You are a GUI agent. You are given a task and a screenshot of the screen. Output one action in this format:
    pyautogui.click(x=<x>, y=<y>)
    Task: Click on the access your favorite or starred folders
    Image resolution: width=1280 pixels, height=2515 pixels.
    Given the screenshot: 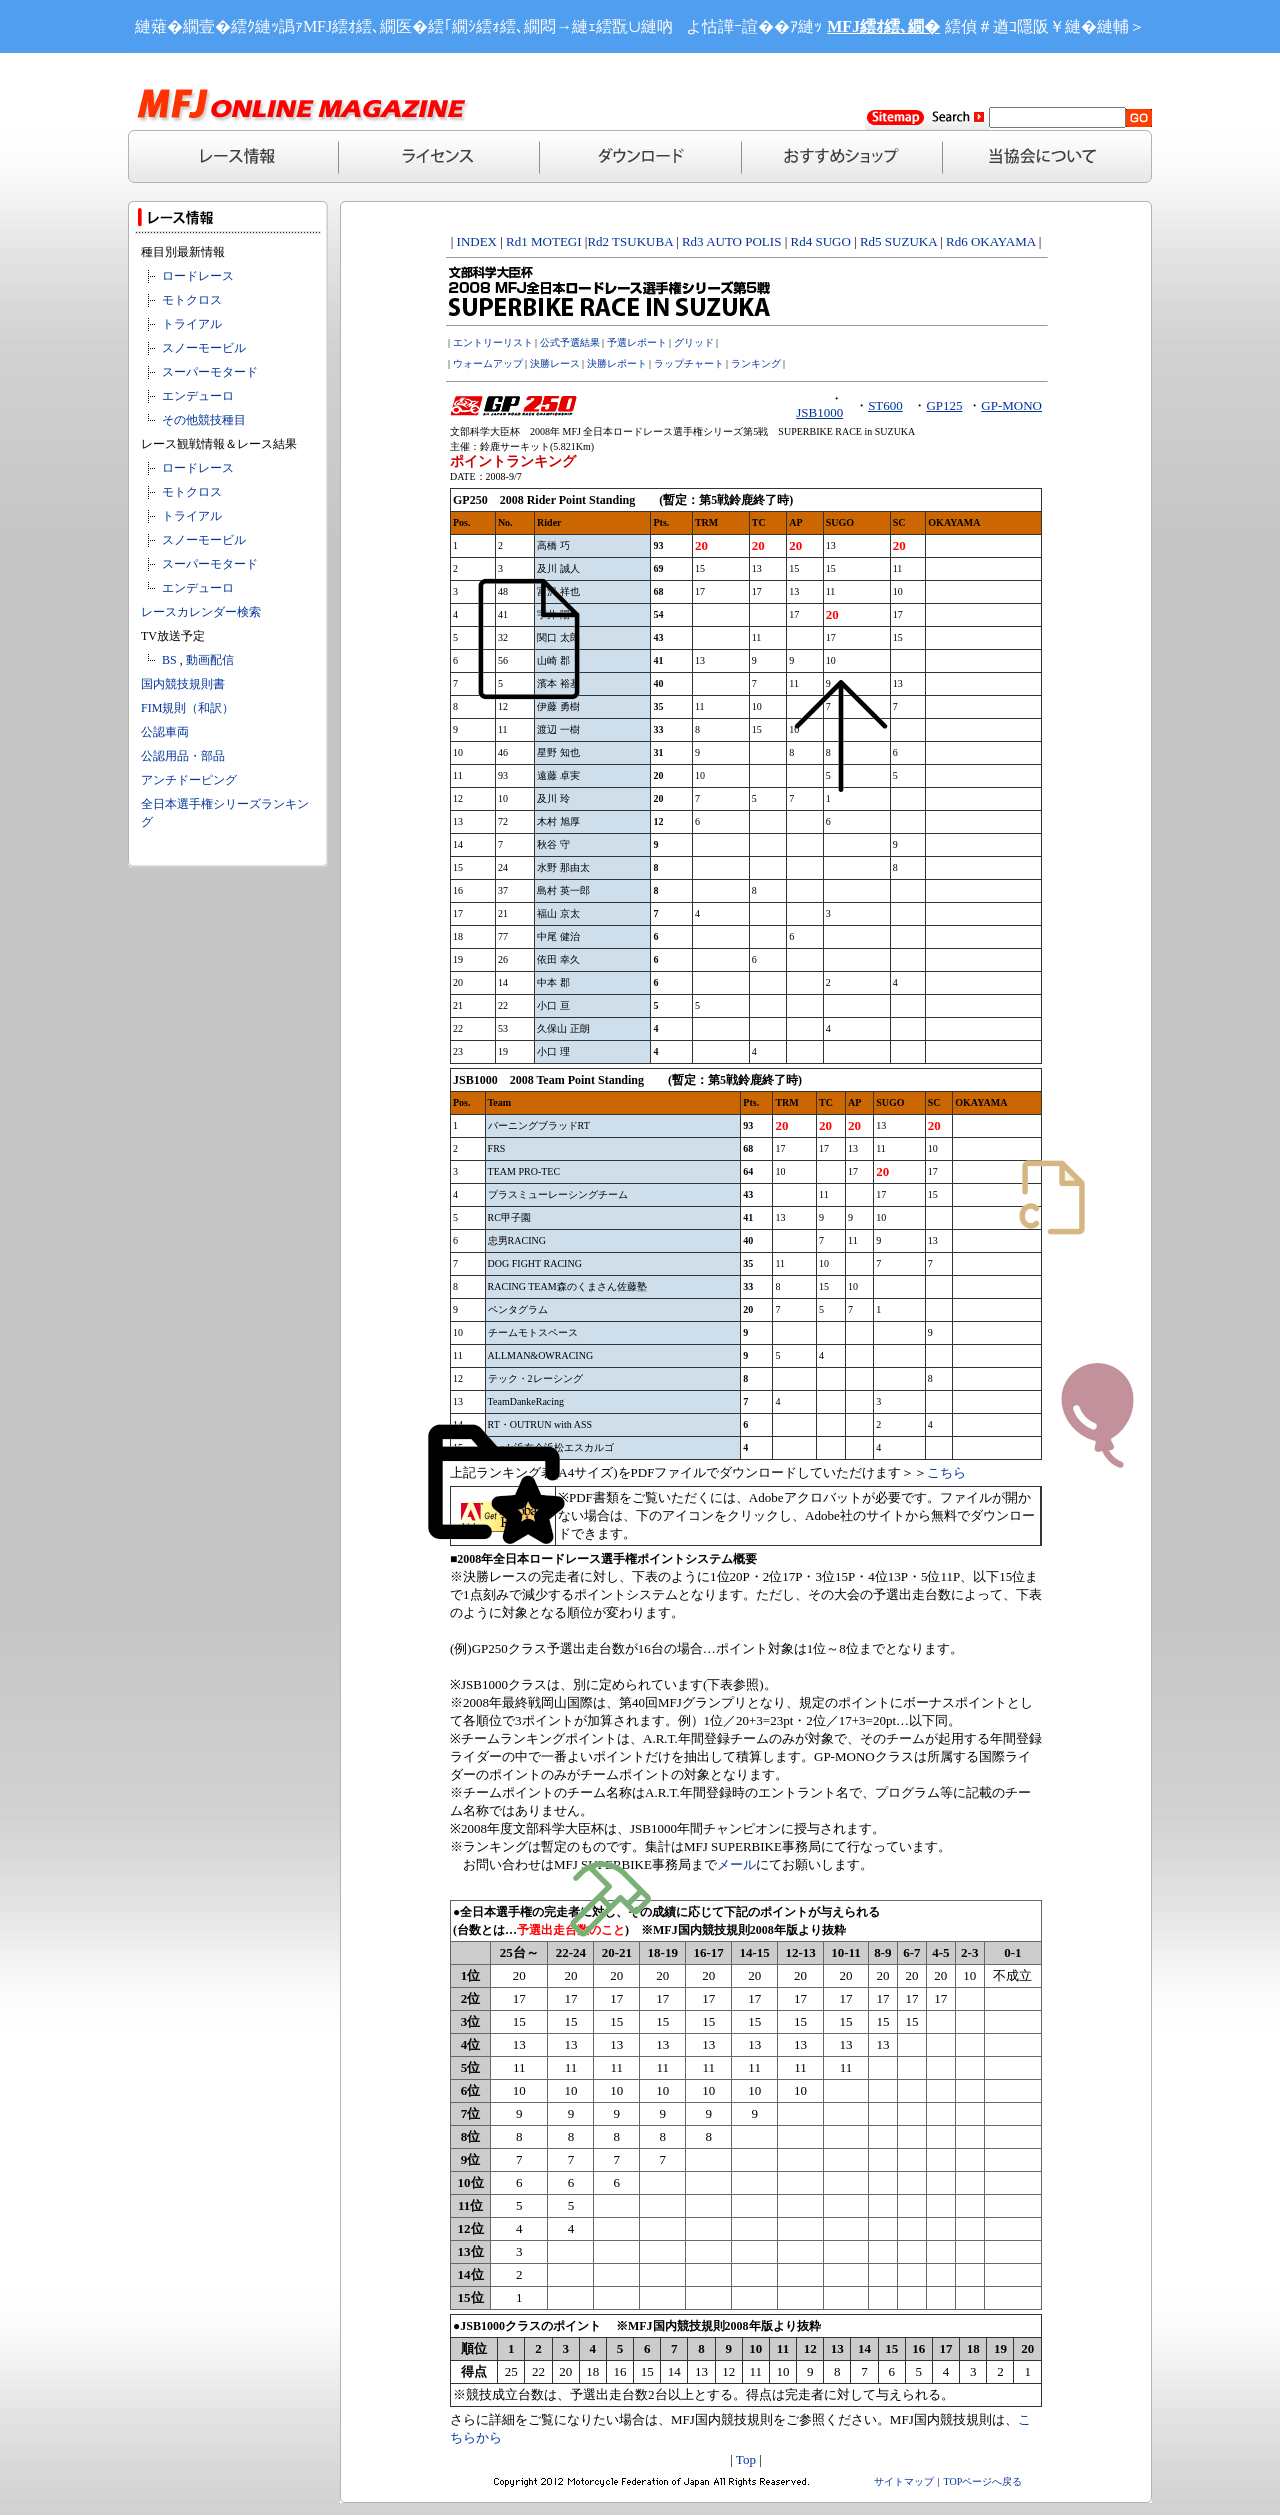 What is the action you would take?
    pyautogui.click(x=494, y=1483)
    